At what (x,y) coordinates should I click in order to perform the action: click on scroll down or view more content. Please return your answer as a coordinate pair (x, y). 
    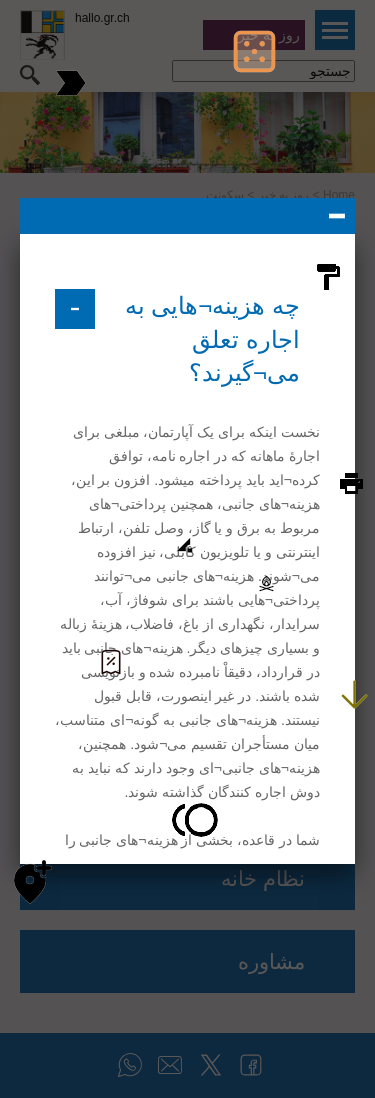
    Looking at the image, I should click on (354, 694).